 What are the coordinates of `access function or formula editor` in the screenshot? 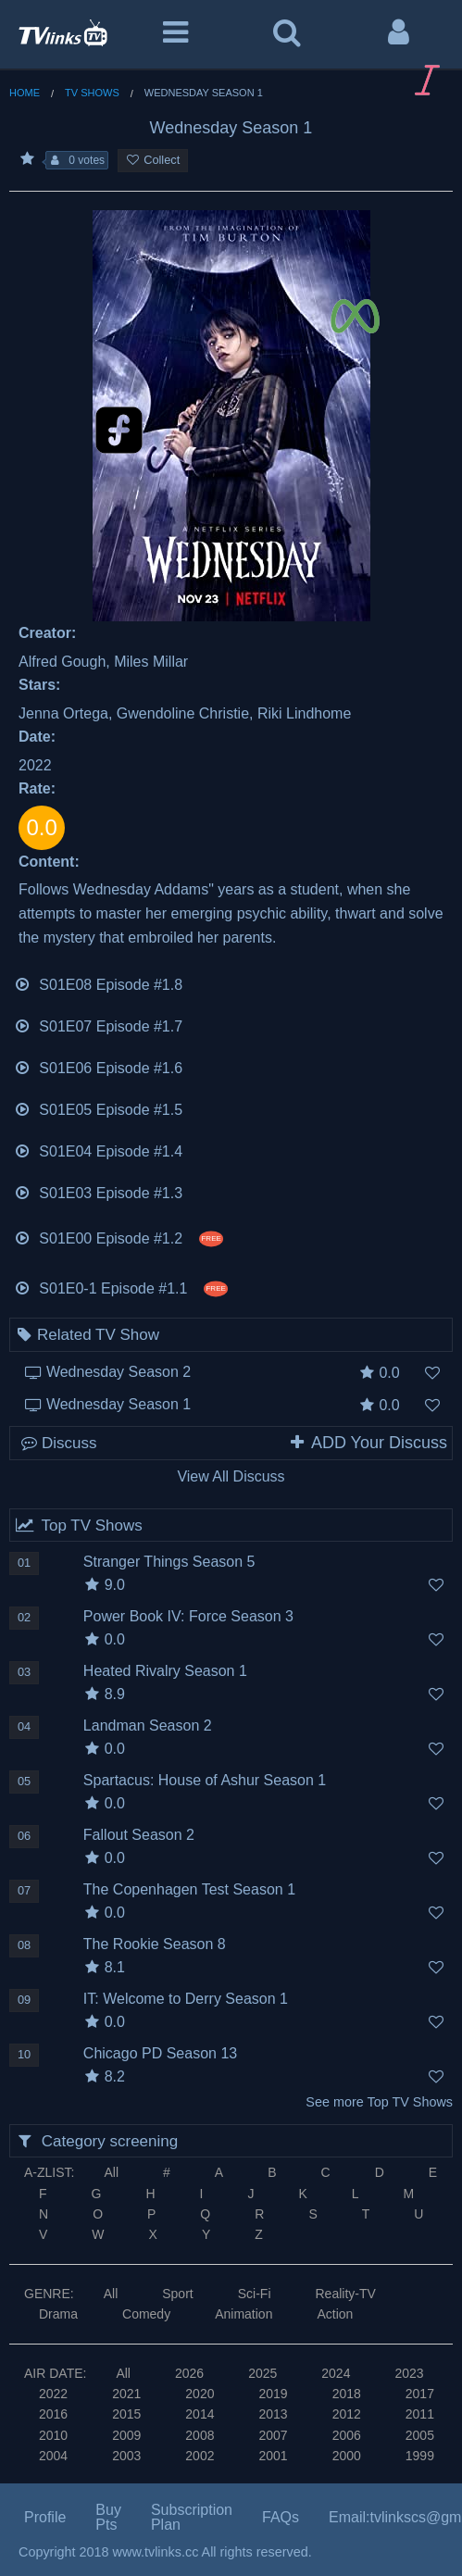 It's located at (119, 430).